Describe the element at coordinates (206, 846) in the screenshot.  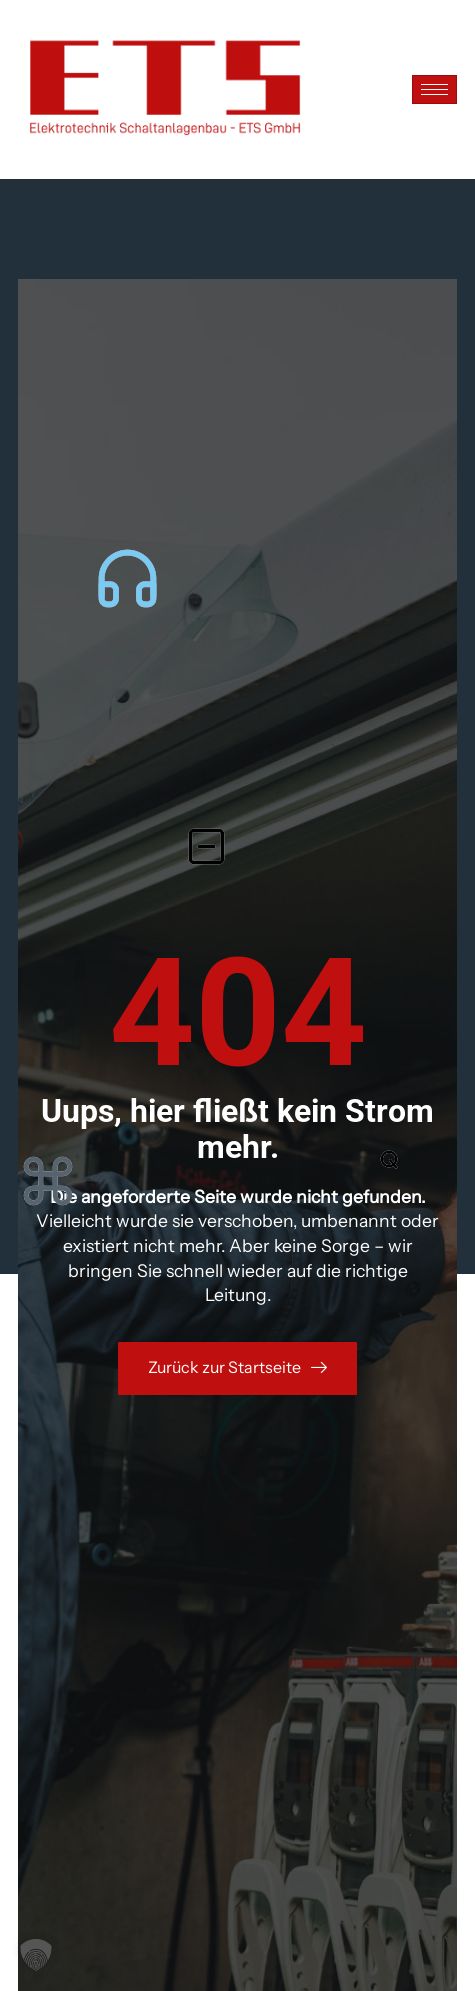
I see `collapse or minimize a section` at that location.